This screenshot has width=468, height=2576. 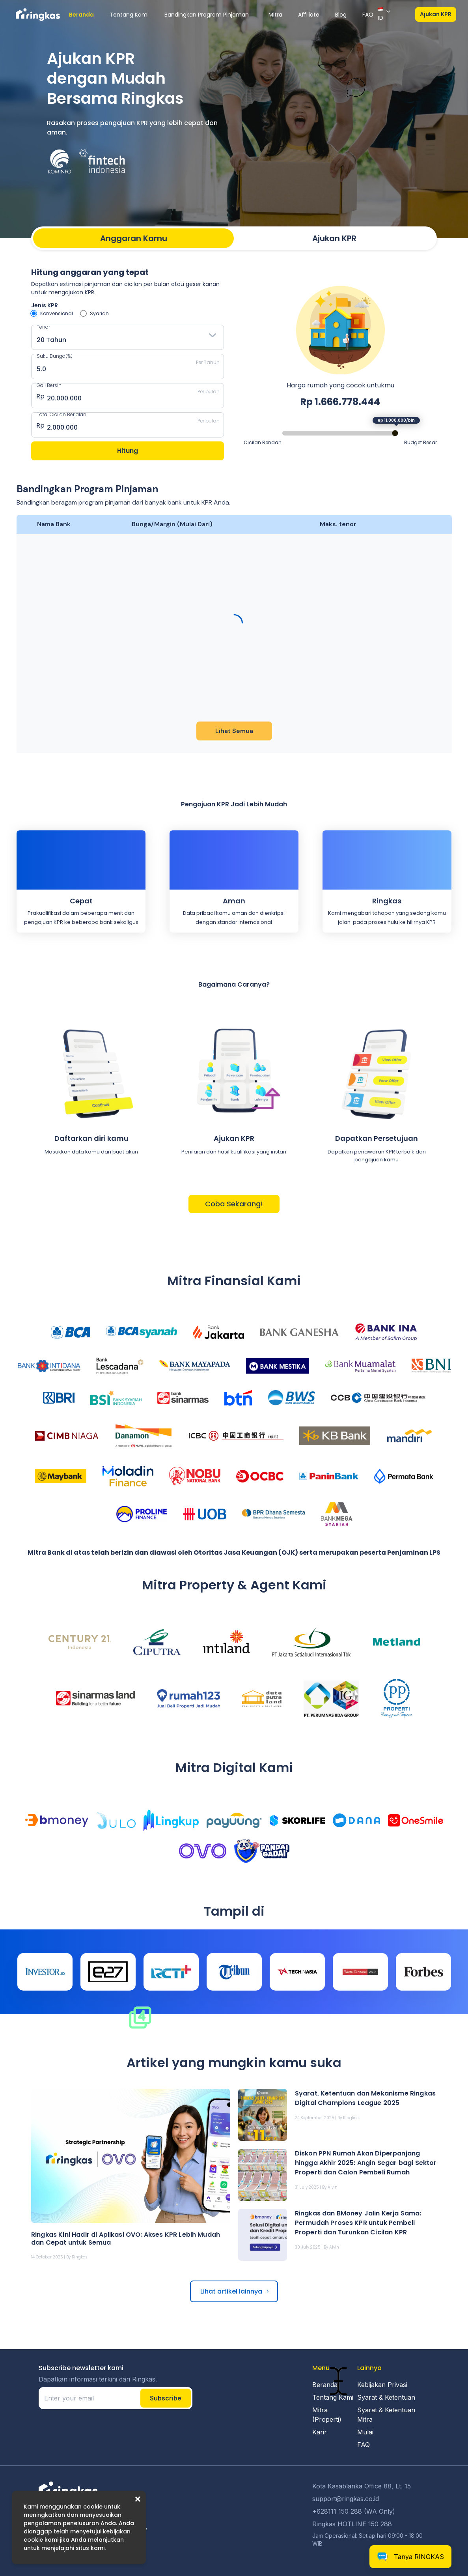 What do you see at coordinates (267, 1099) in the screenshot?
I see `redirect or forward content upward` at bounding box center [267, 1099].